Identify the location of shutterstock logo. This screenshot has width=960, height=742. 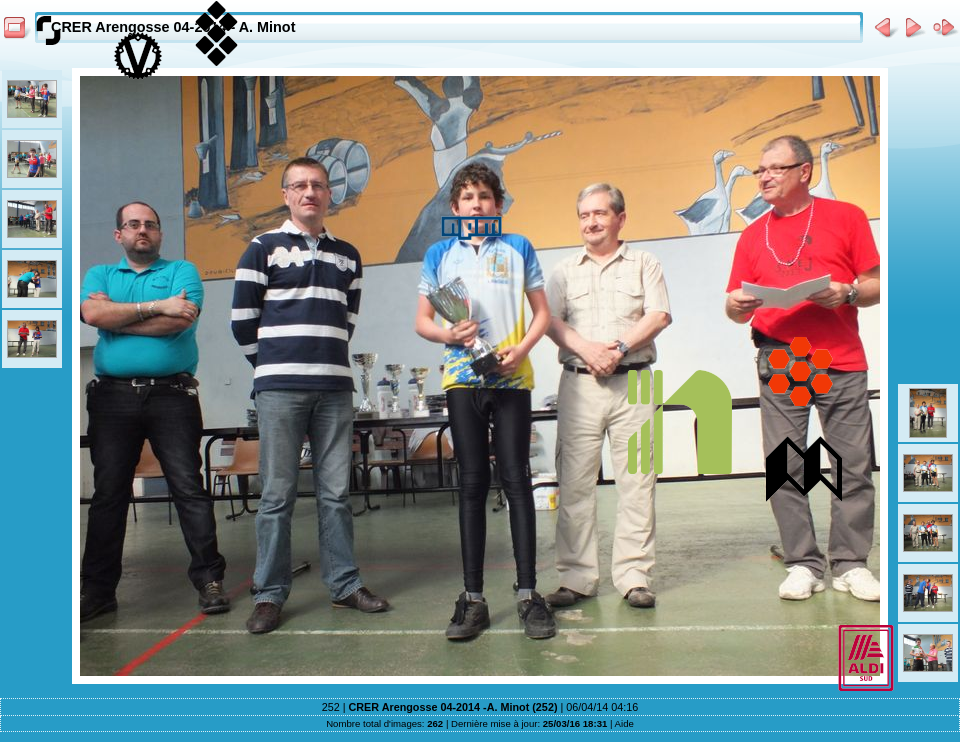
(48, 30).